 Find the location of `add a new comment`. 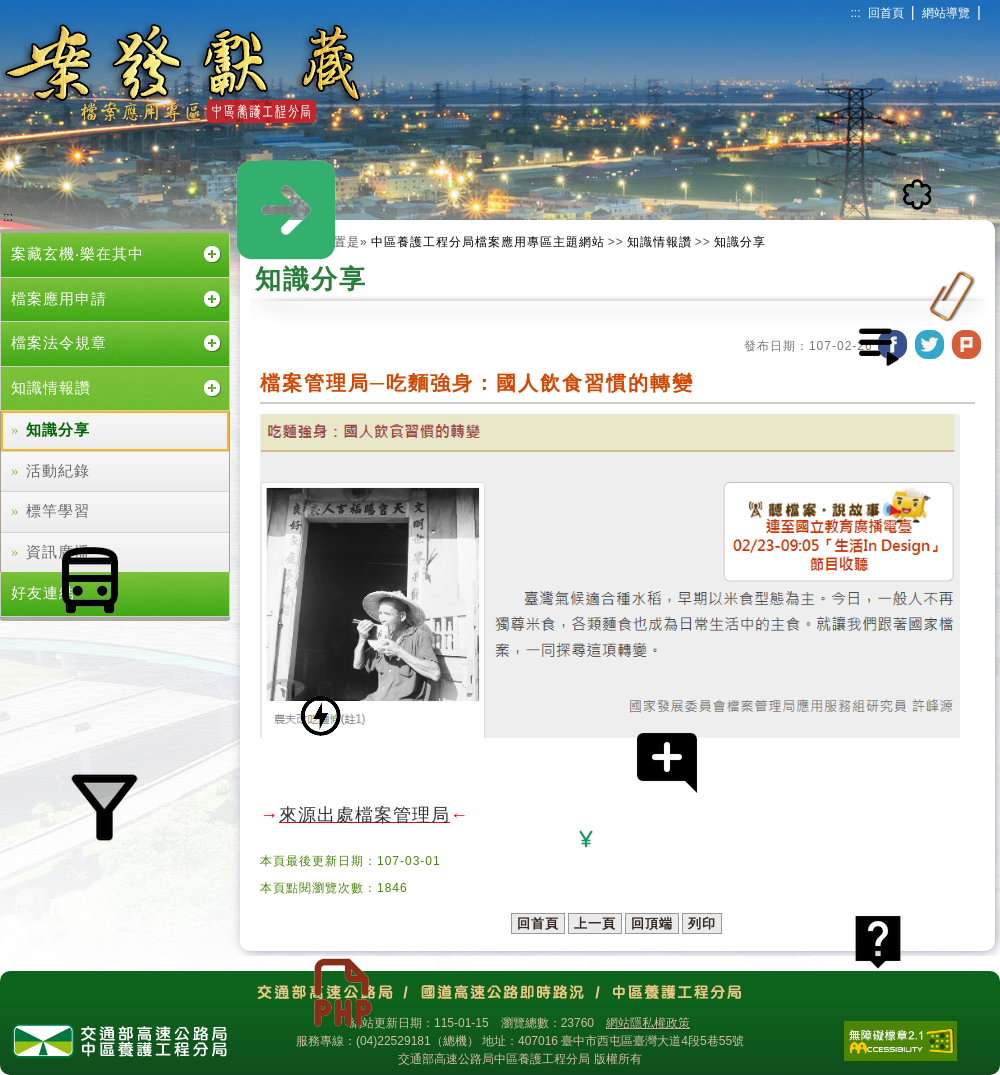

add a new comment is located at coordinates (667, 763).